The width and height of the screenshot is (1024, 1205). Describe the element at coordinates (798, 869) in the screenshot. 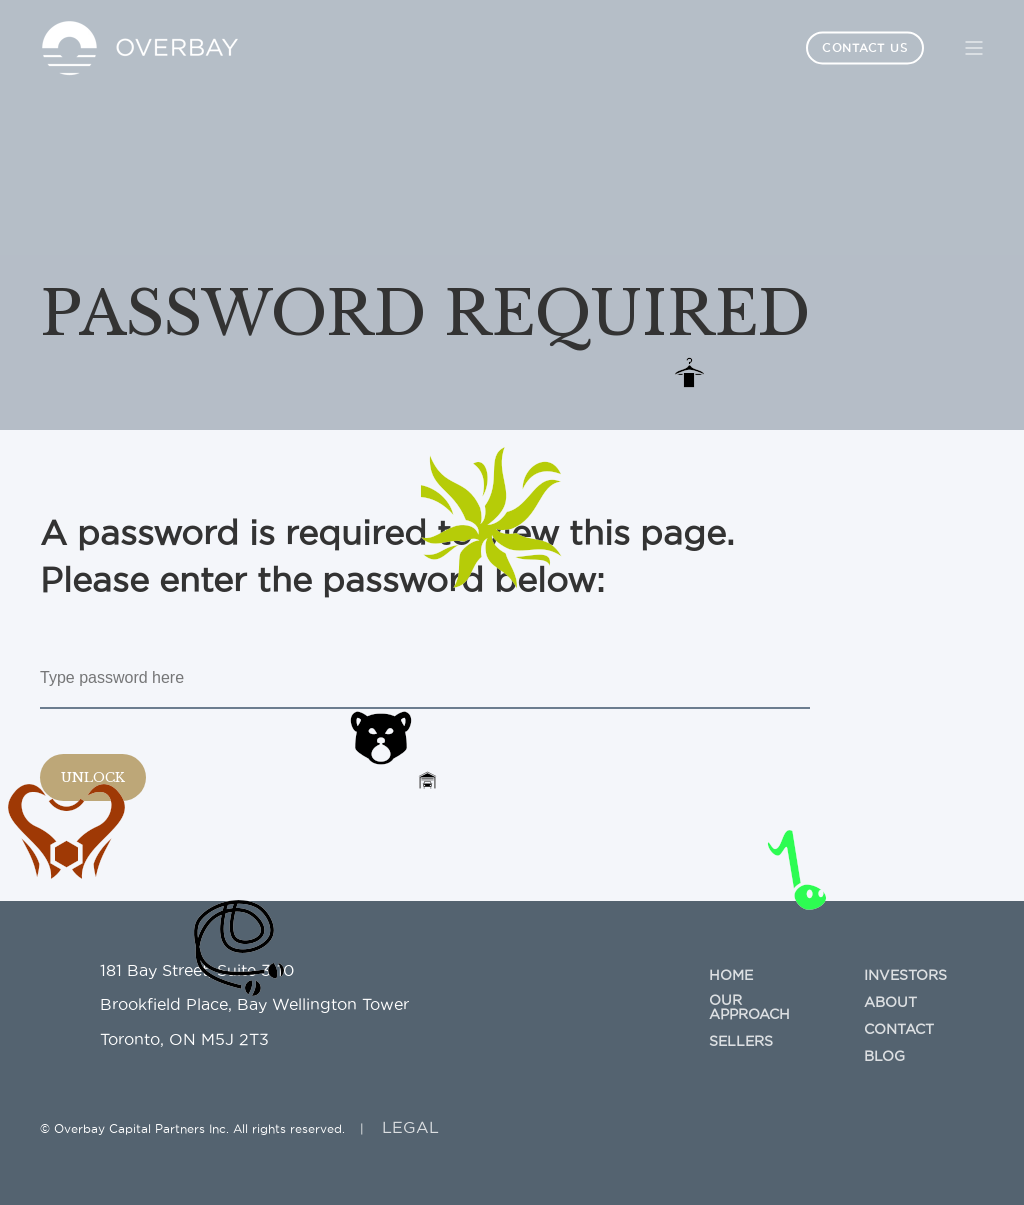

I see `access otamatone or novelty instrument sounds` at that location.